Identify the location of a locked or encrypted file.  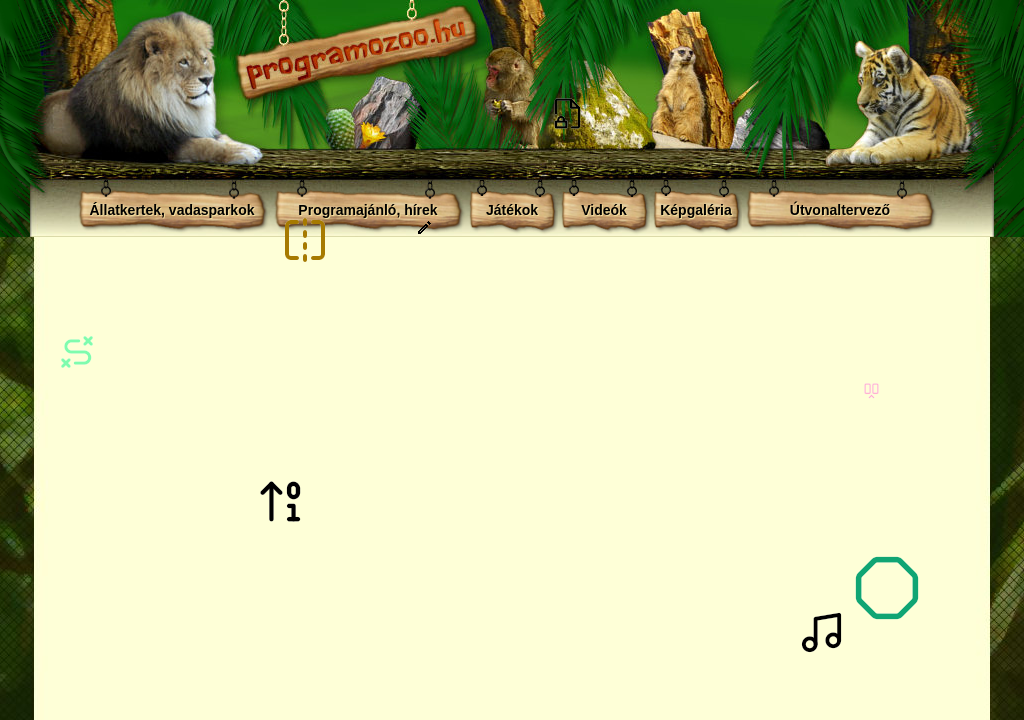
(567, 113).